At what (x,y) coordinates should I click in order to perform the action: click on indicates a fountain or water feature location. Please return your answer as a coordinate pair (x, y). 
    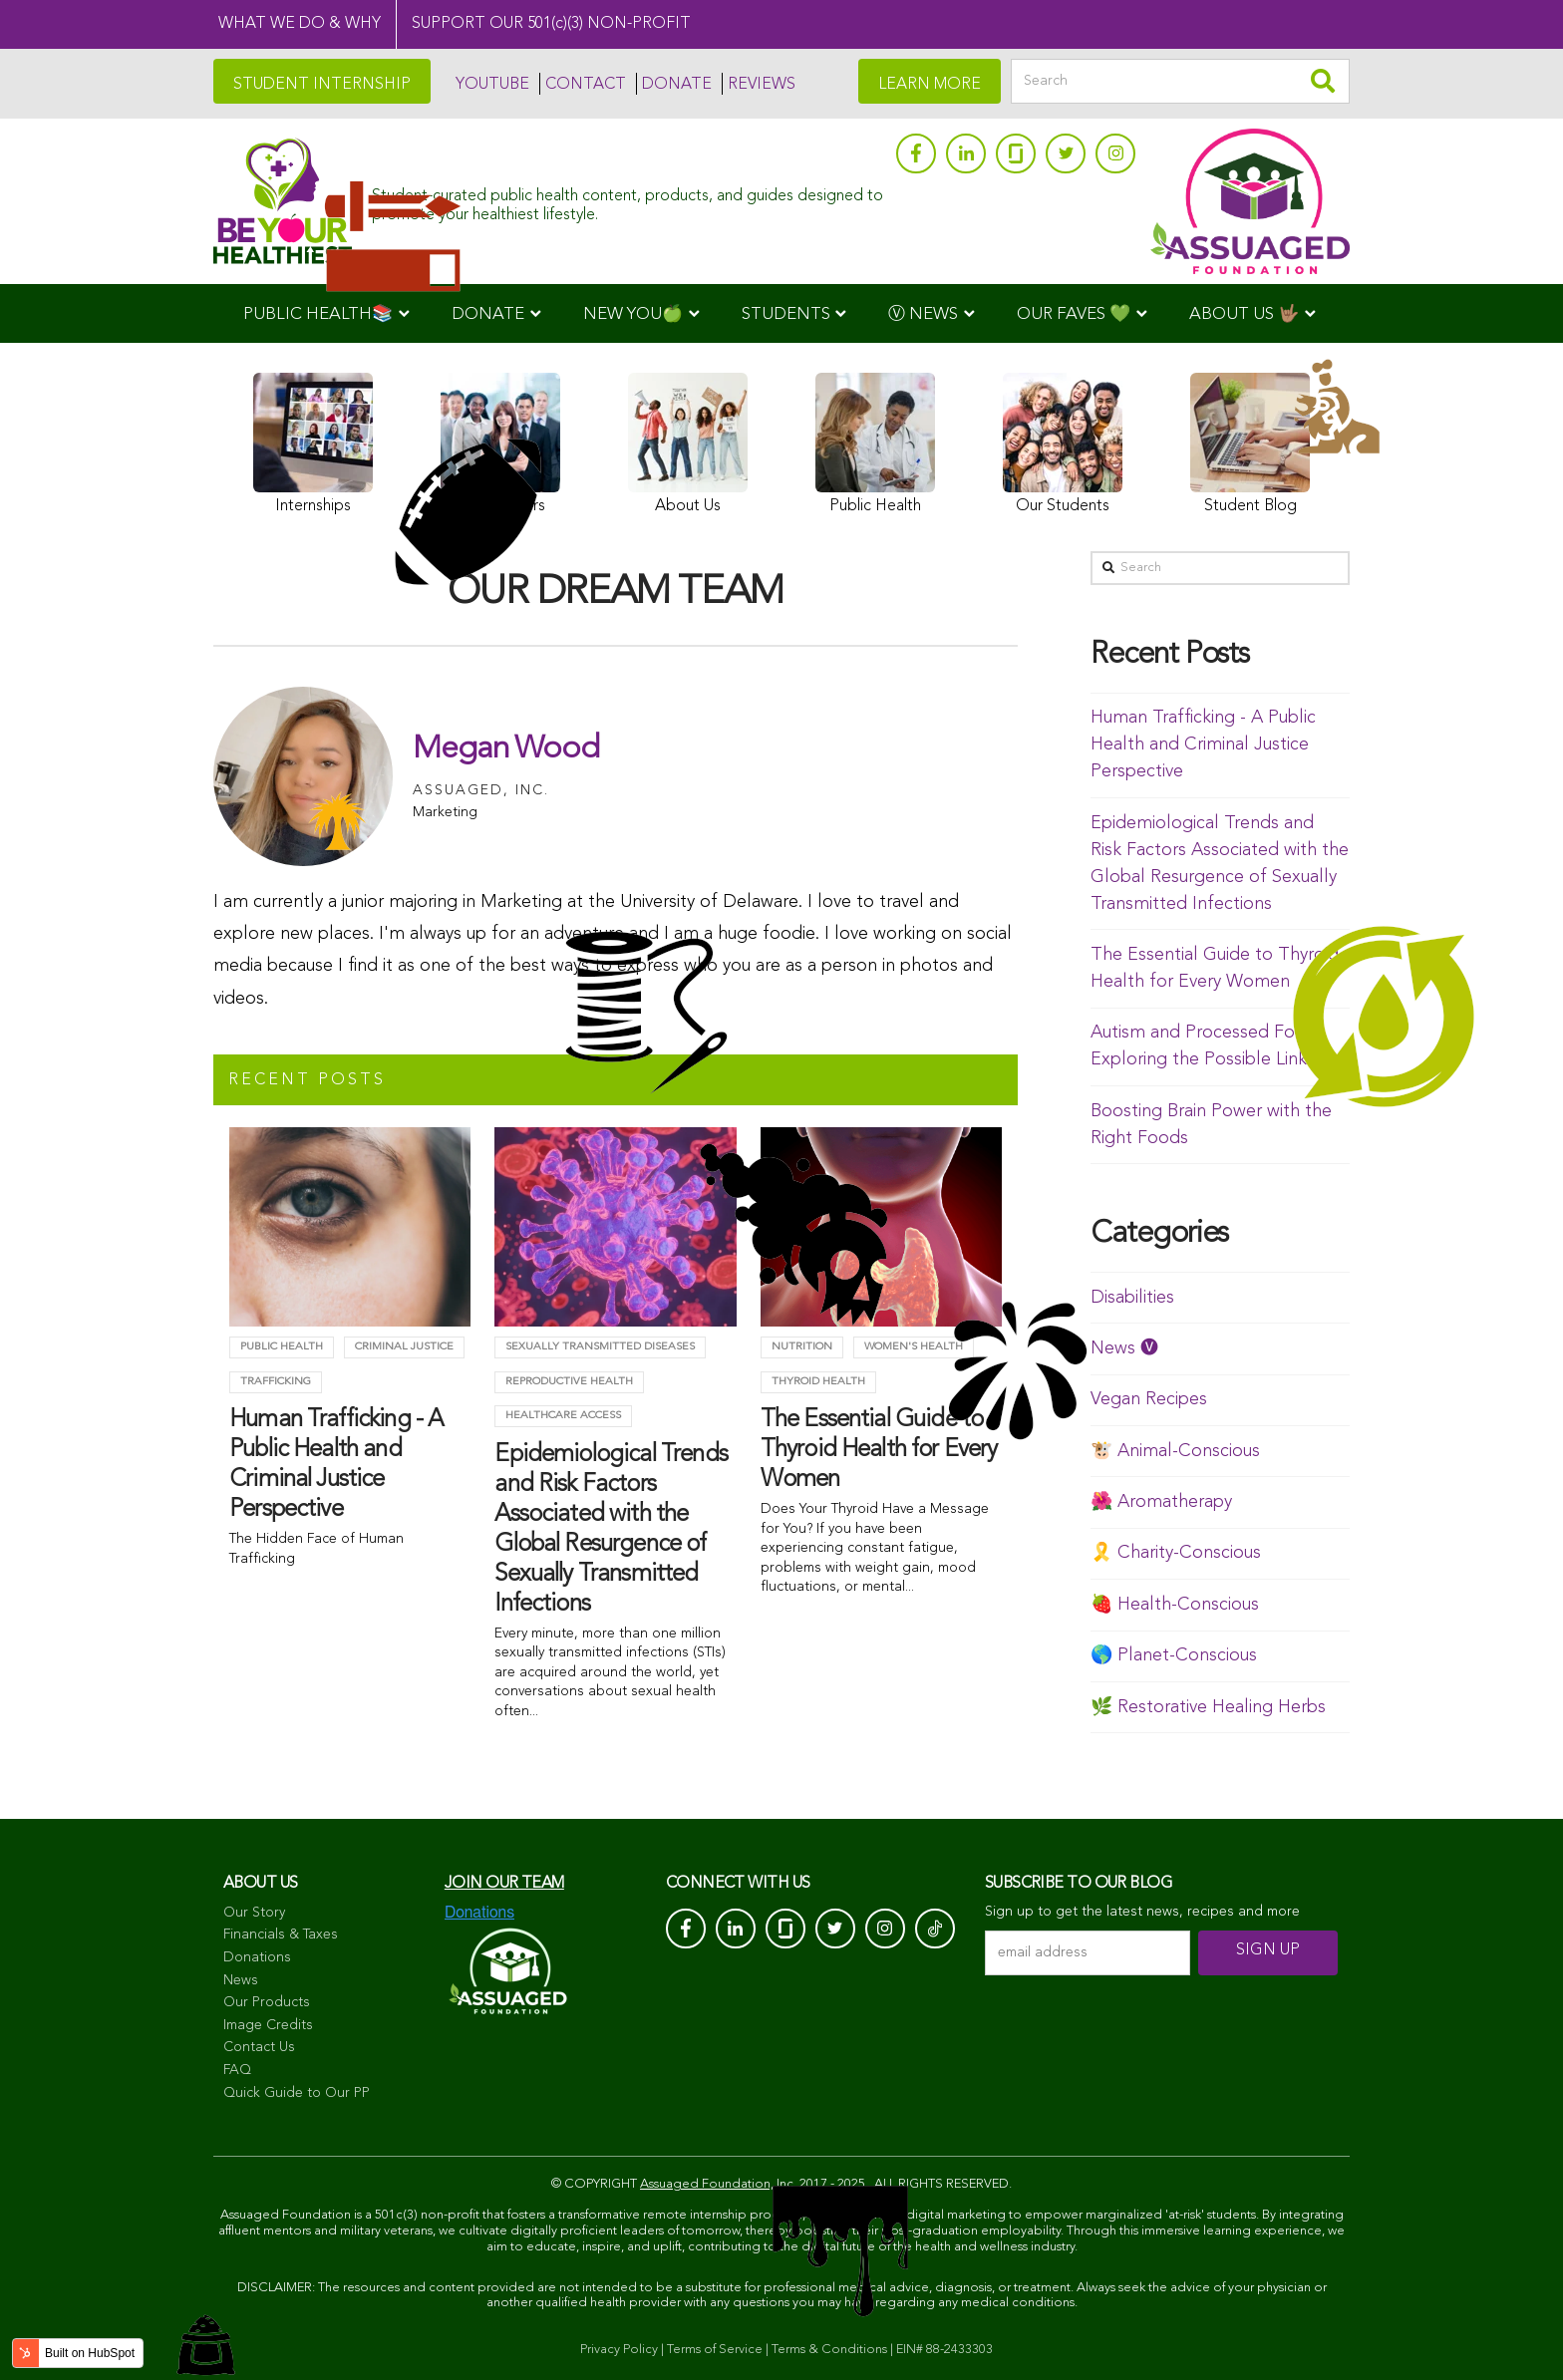
    Looking at the image, I should click on (337, 820).